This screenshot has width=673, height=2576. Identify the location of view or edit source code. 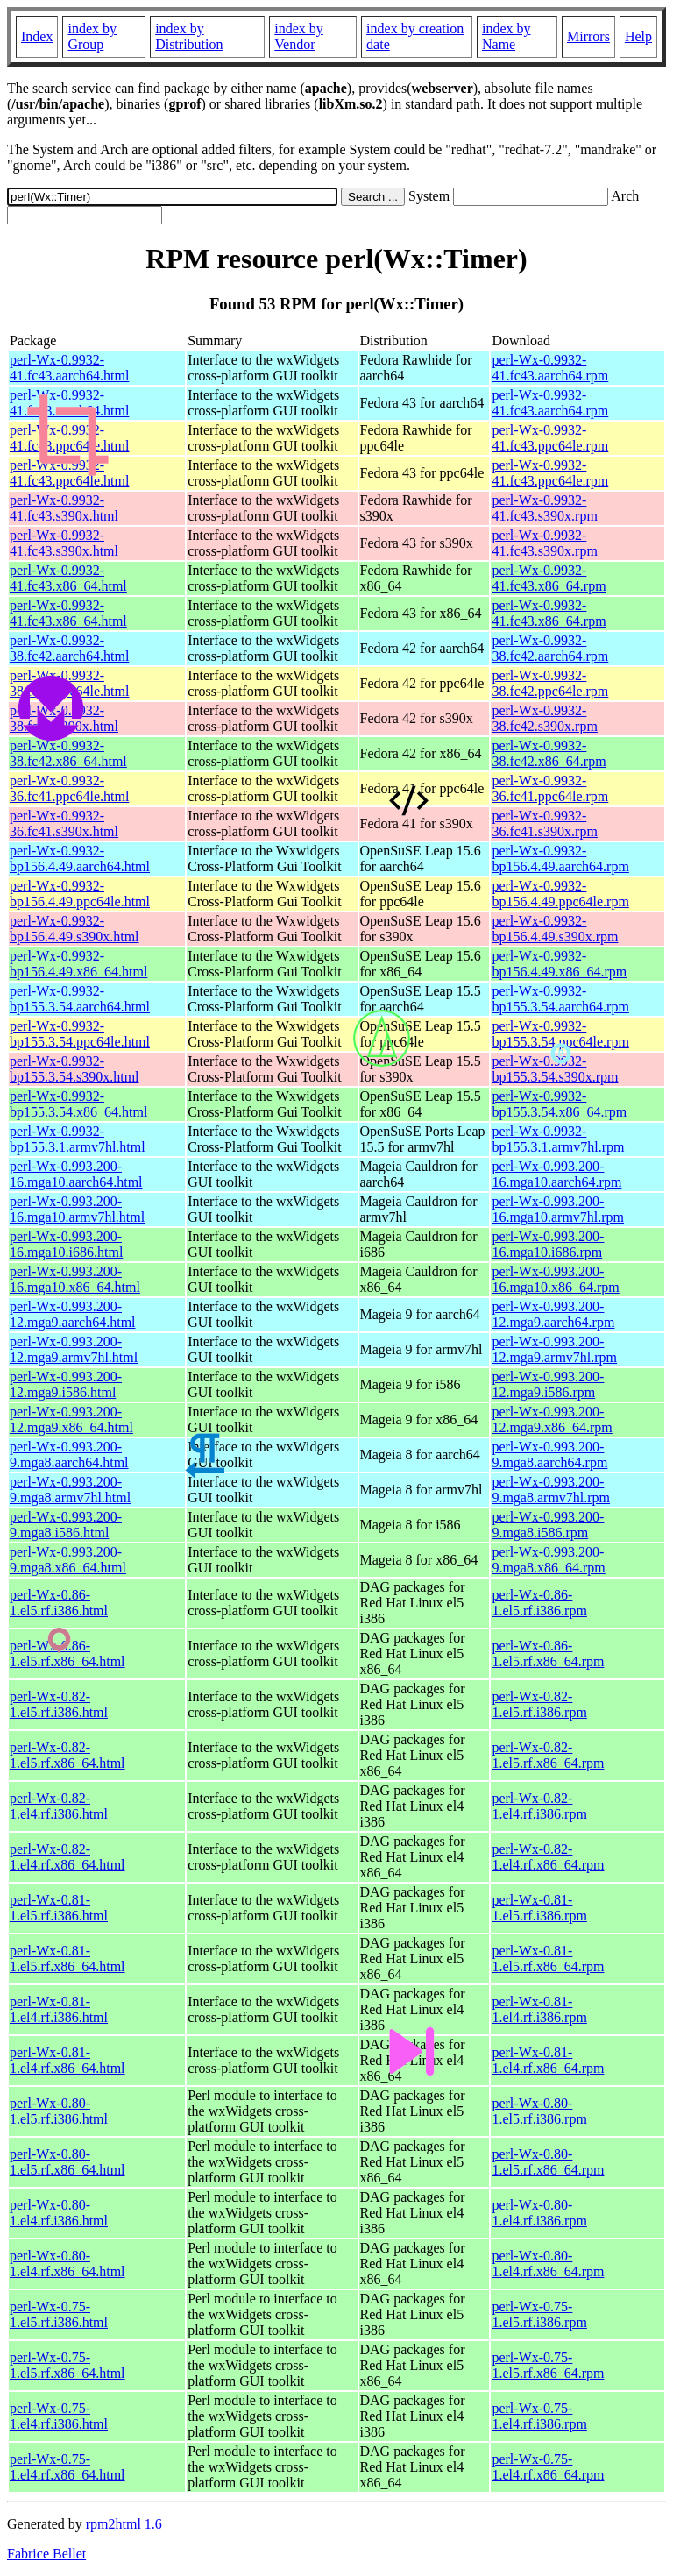
(408, 800).